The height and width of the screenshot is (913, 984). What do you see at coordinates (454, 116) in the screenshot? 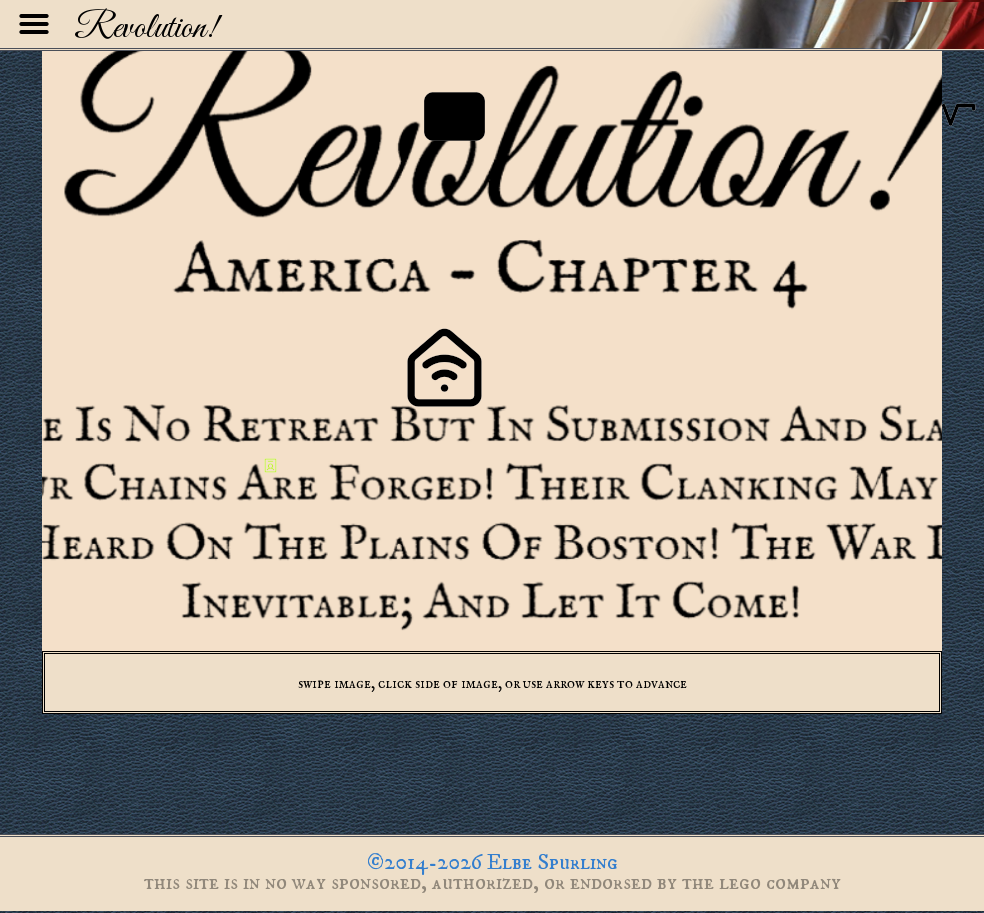
I see `a placeholder or container element` at bounding box center [454, 116].